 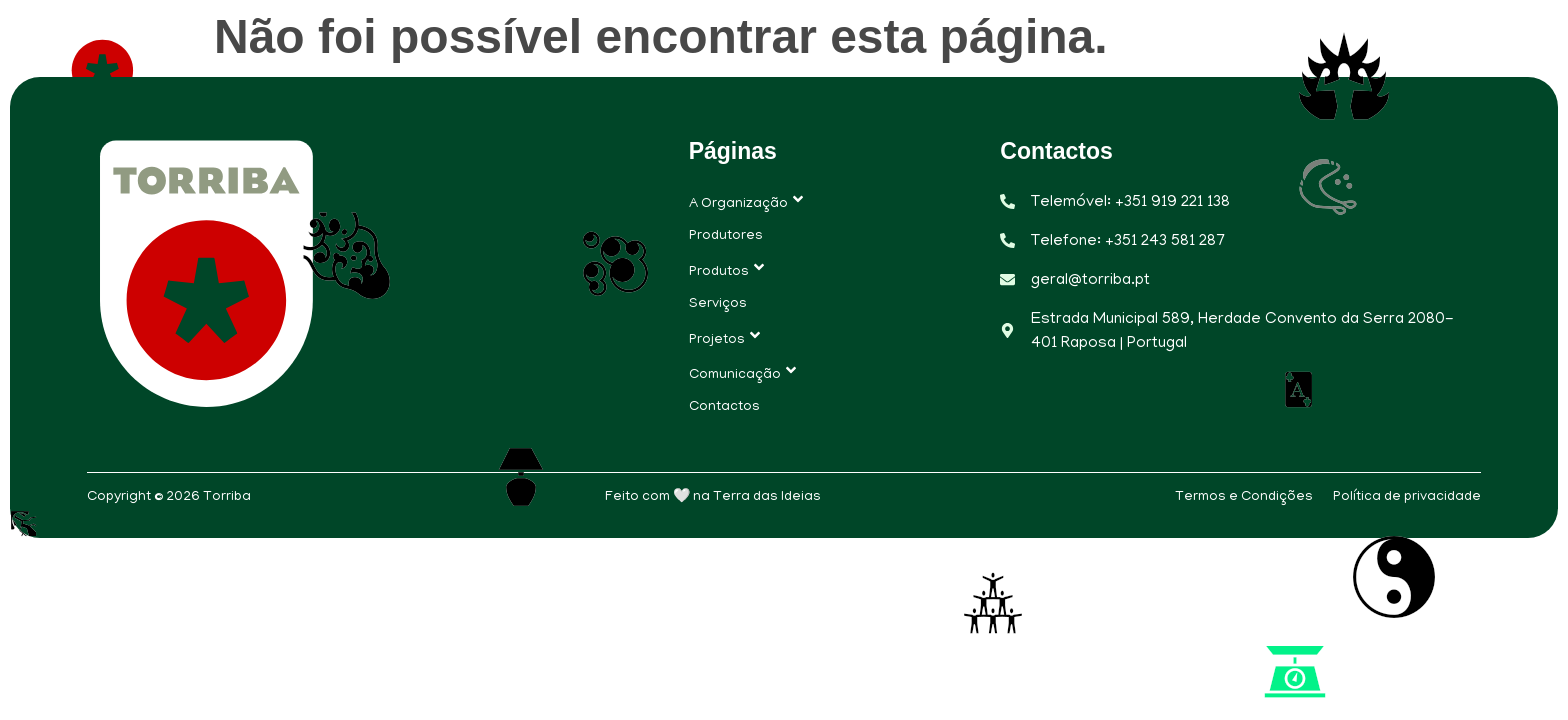 I want to click on select sling weapon in game inventory, so click(x=1328, y=187).